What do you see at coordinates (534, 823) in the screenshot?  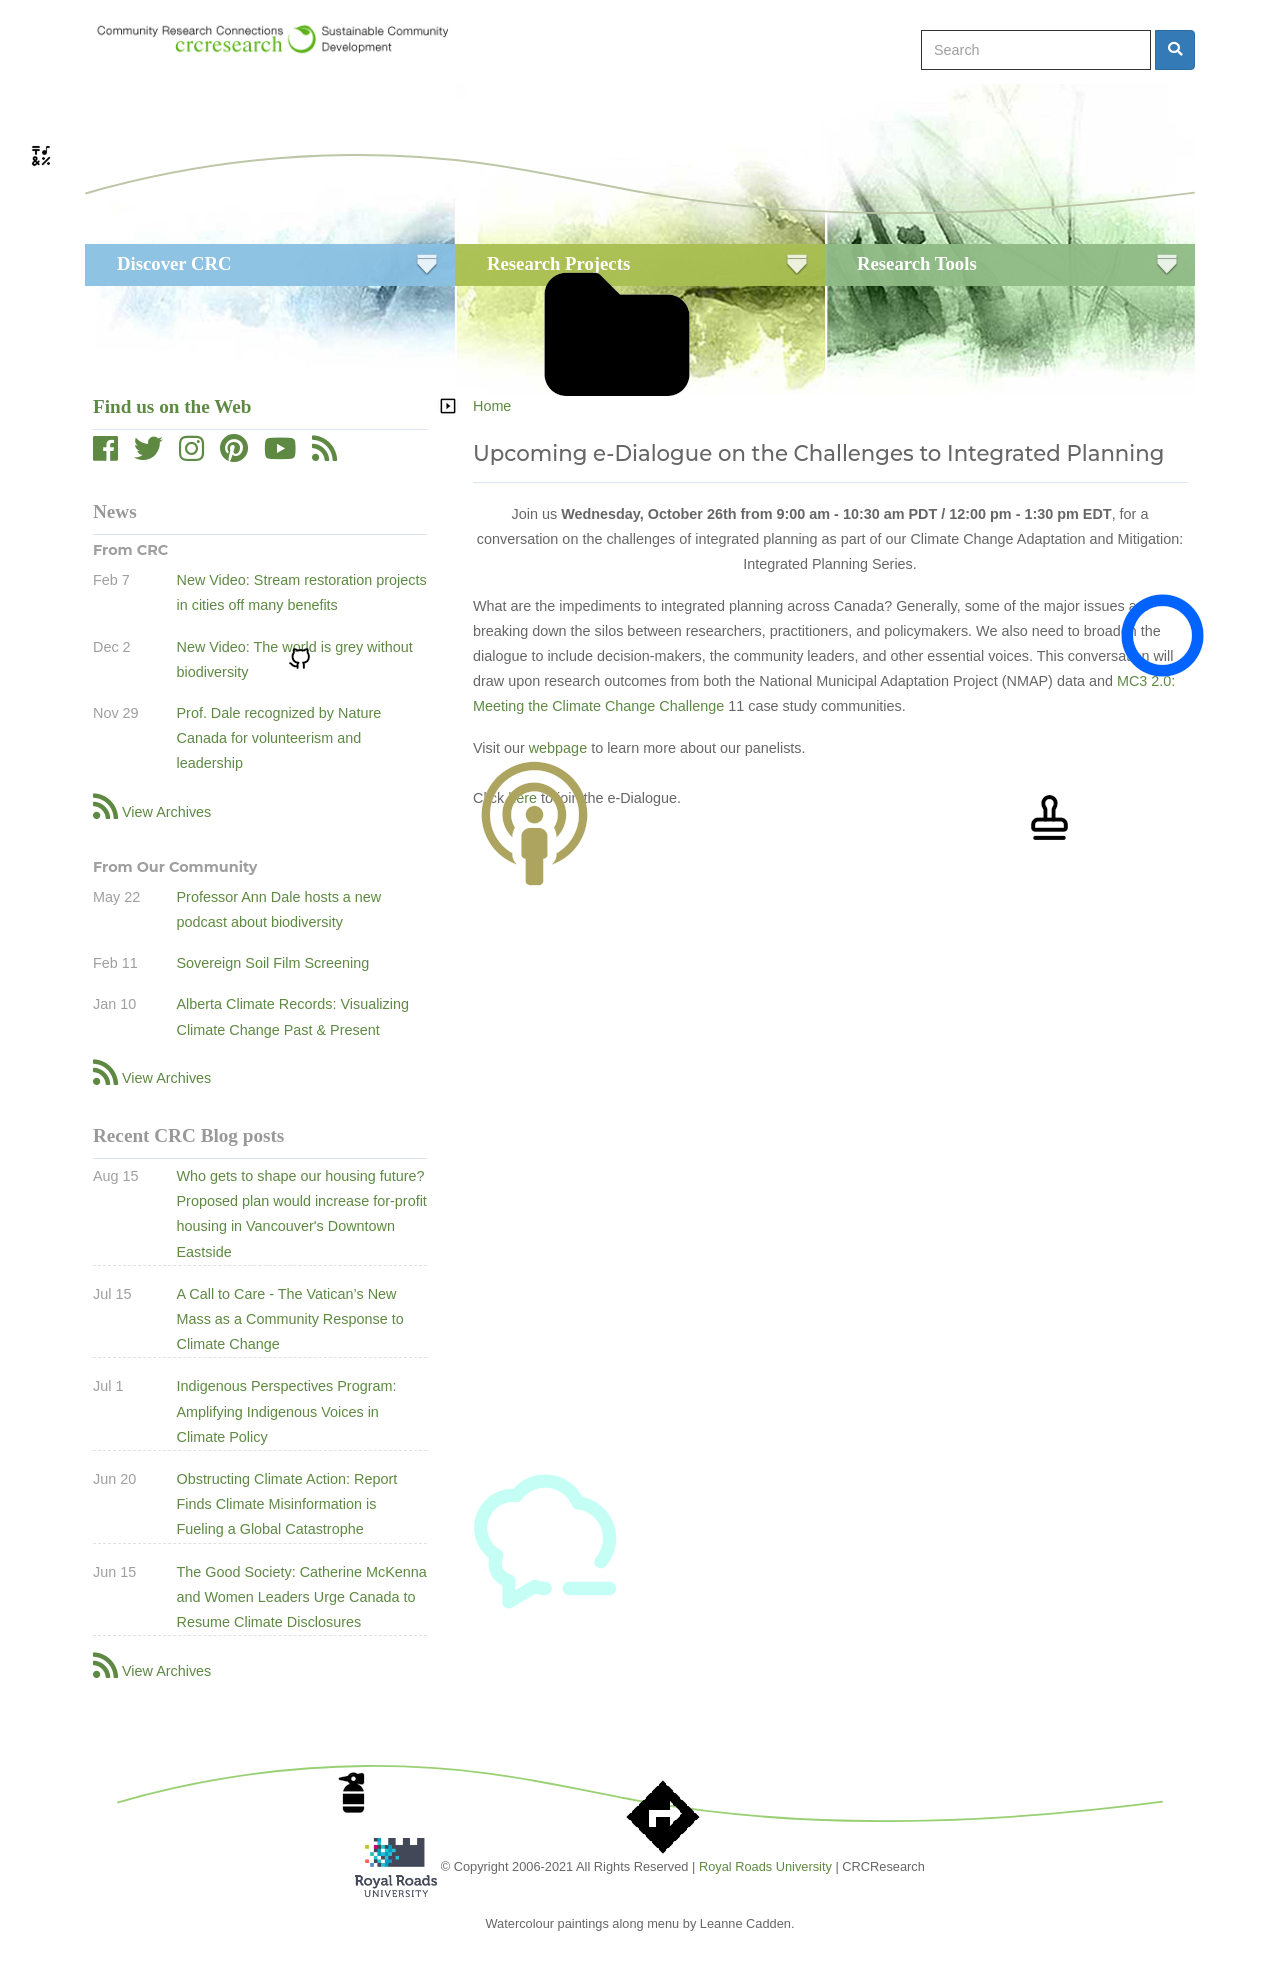 I see `start a live broadcast or stream` at bounding box center [534, 823].